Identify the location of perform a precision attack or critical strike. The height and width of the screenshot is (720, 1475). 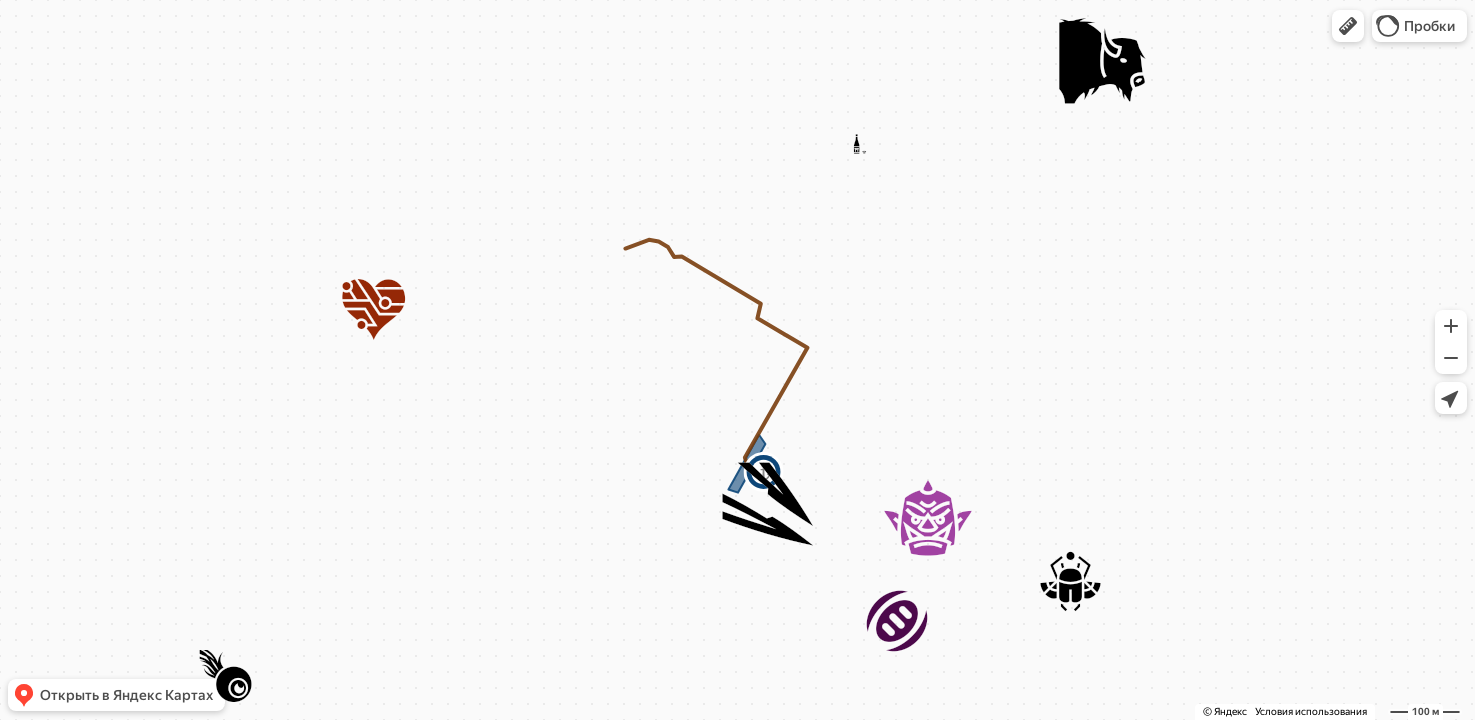
(768, 508).